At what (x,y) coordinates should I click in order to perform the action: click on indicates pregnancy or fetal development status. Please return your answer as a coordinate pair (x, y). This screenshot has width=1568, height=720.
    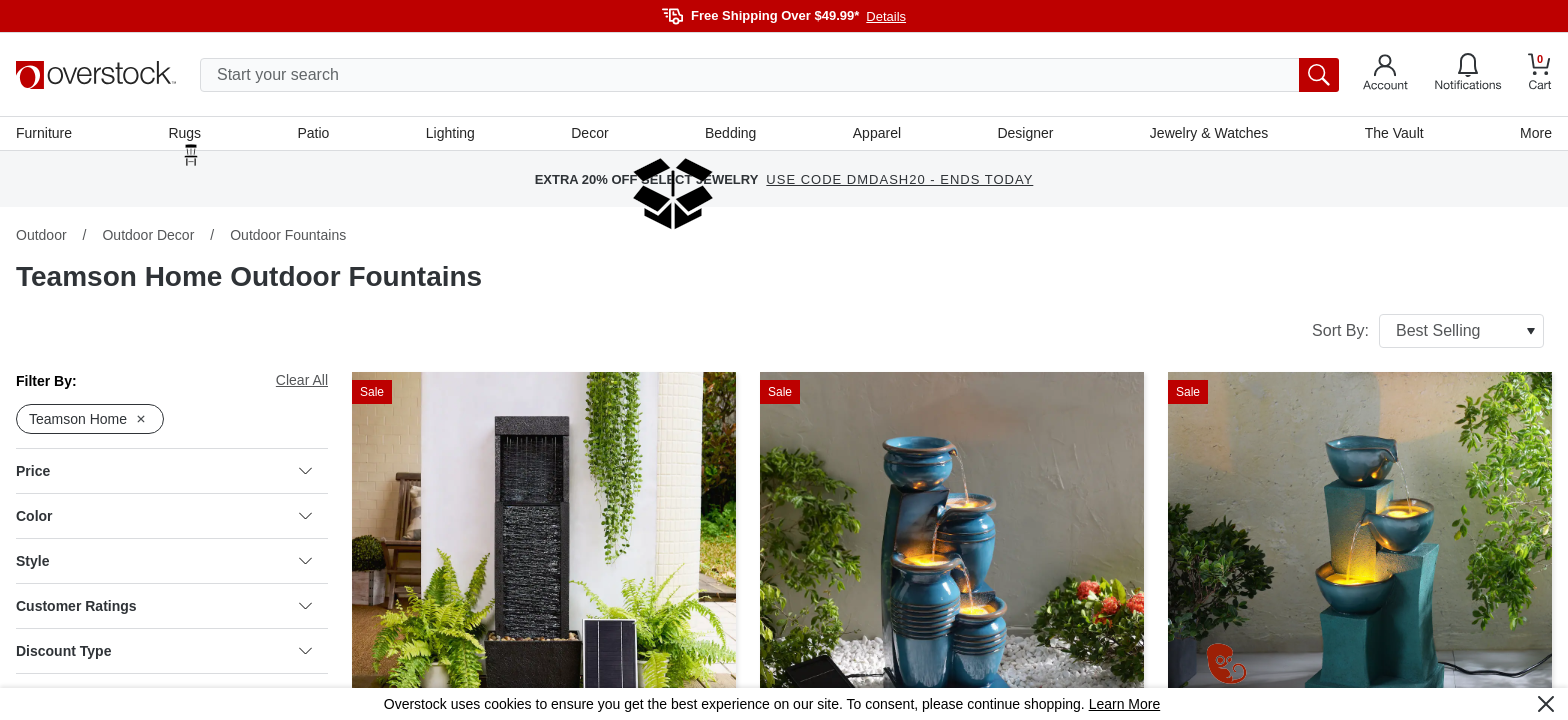
    Looking at the image, I should click on (1226, 663).